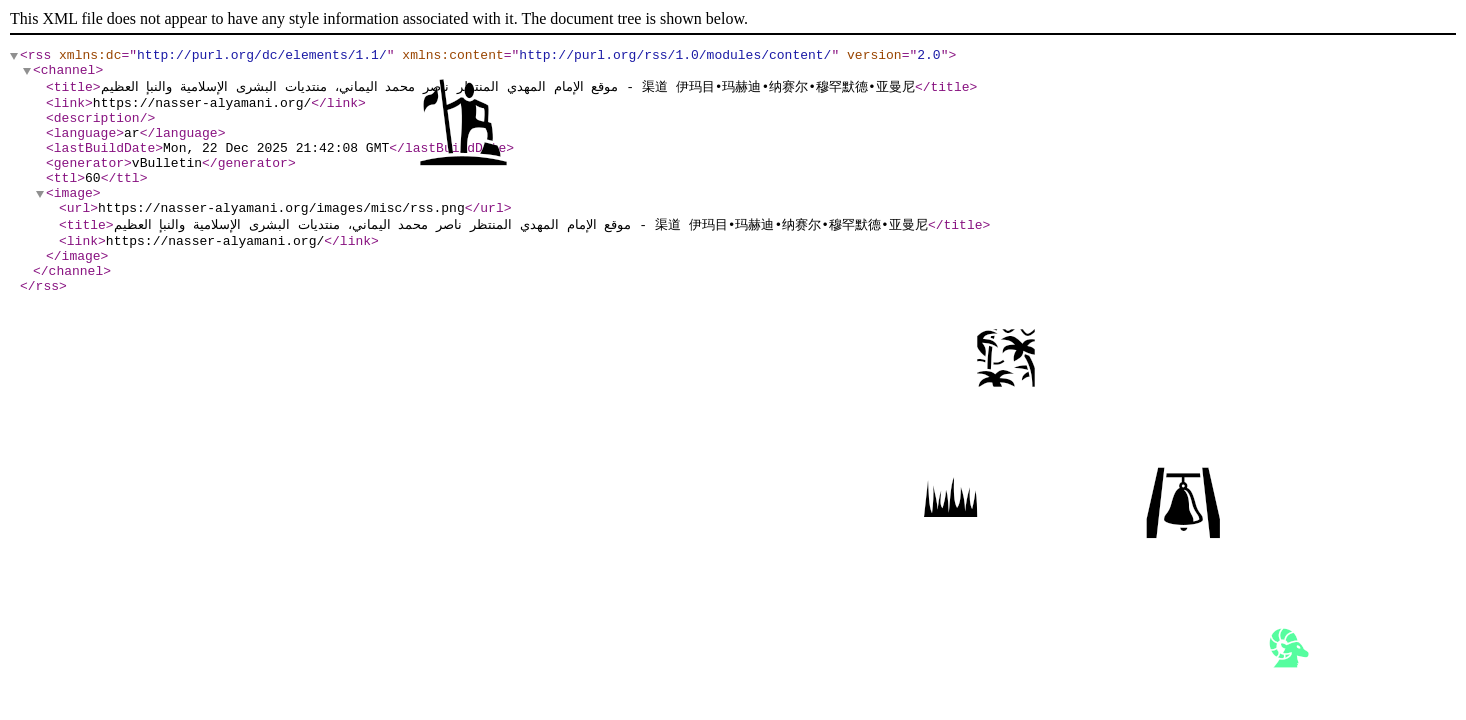  What do you see at coordinates (463, 122) in the screenshot?
I see `indicates conquest or victory achievement` at bounding box center [463, 122].